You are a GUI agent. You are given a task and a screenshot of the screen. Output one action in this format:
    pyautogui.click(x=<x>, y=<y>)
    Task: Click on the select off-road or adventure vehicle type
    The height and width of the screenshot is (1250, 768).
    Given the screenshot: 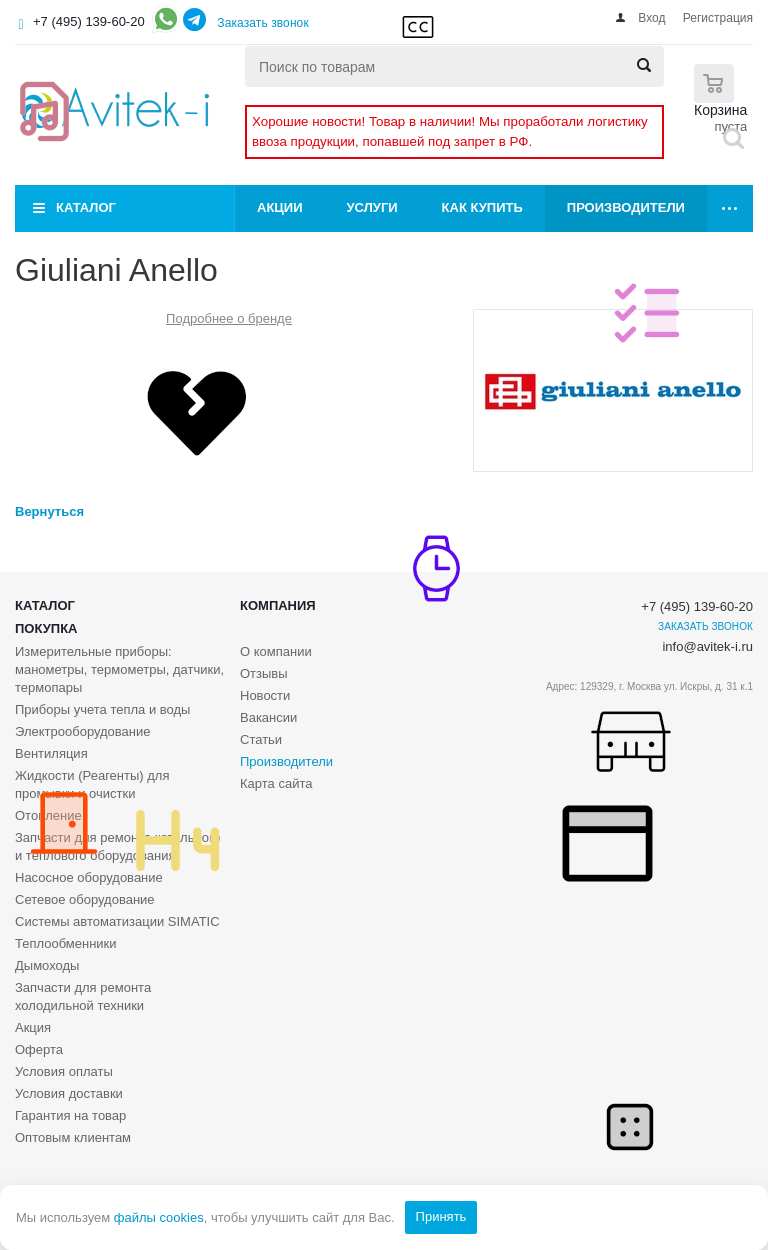 What is the action you would take?
    pyautogui.click(x=631, y=743)
    